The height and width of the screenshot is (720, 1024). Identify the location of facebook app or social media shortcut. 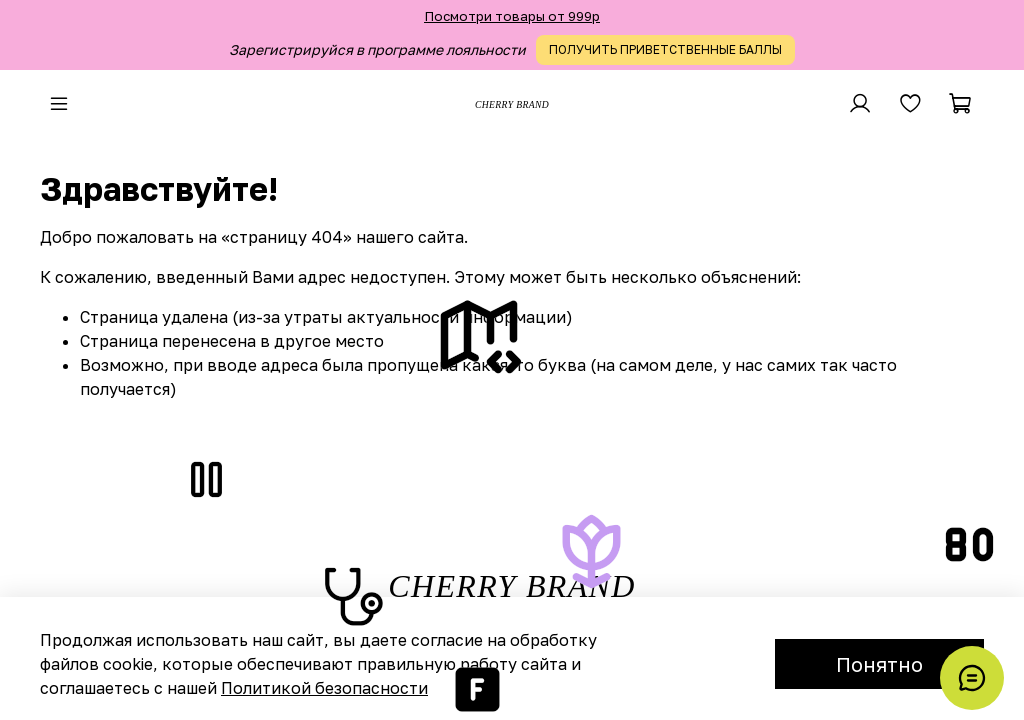
(477, 689).